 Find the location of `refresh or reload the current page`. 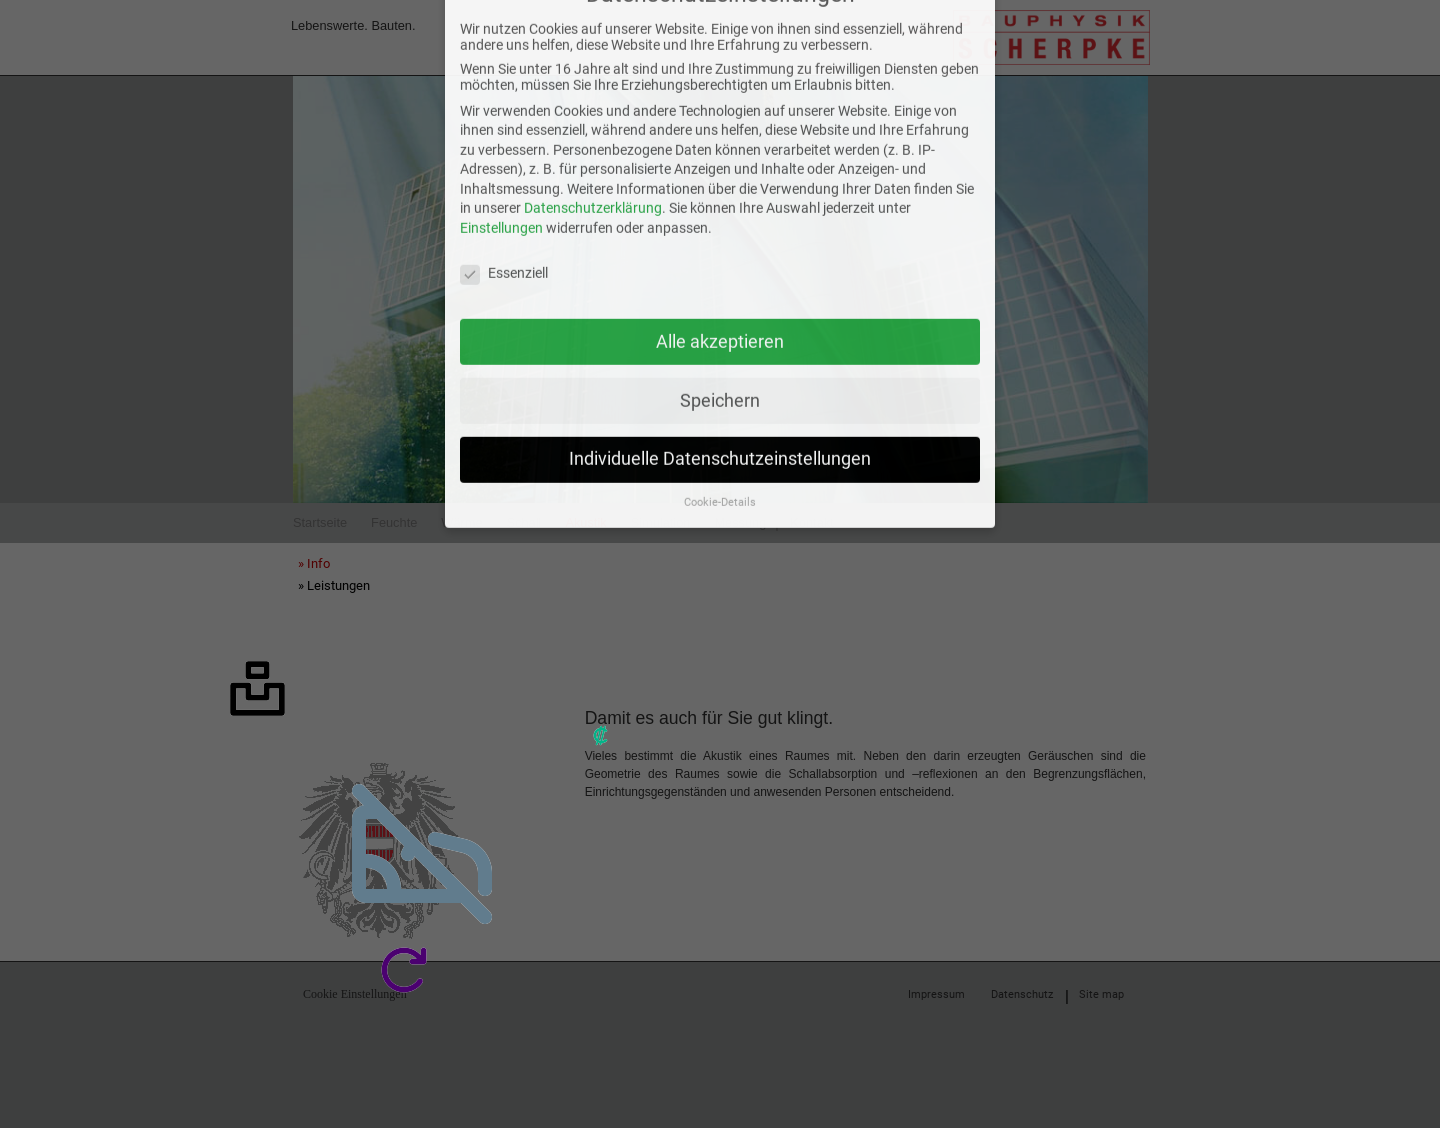

refresh or reload the current page is located at coordinates (404, 970).